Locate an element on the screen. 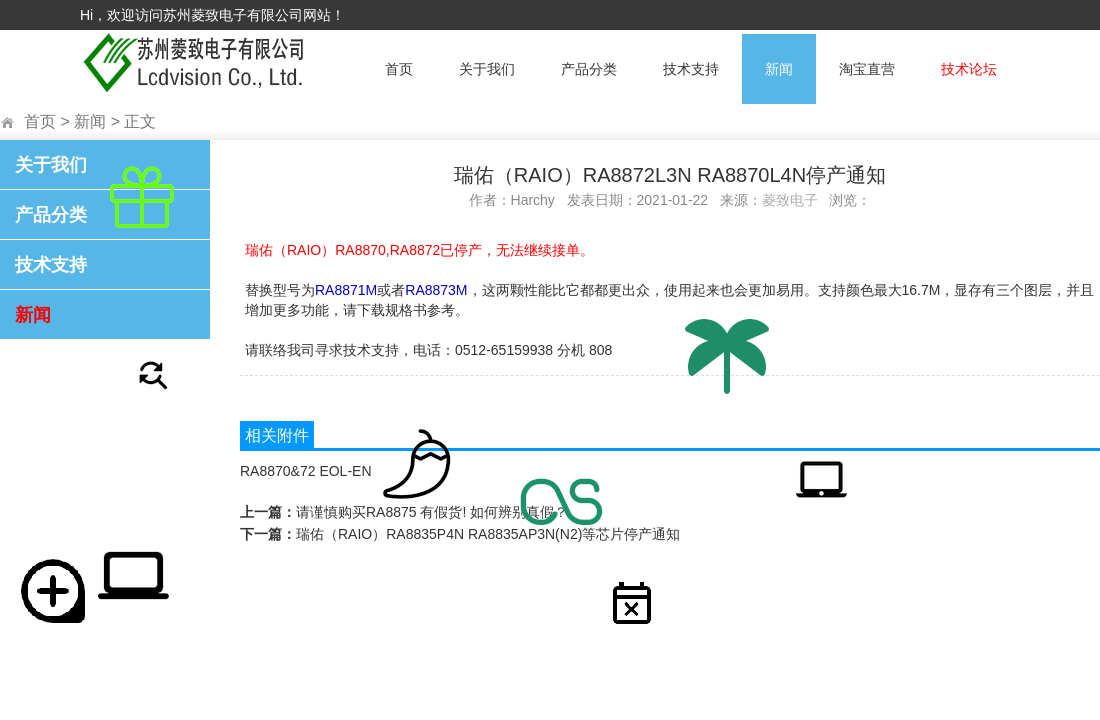  view or redeem a gift is located at coordinates (142, 201).